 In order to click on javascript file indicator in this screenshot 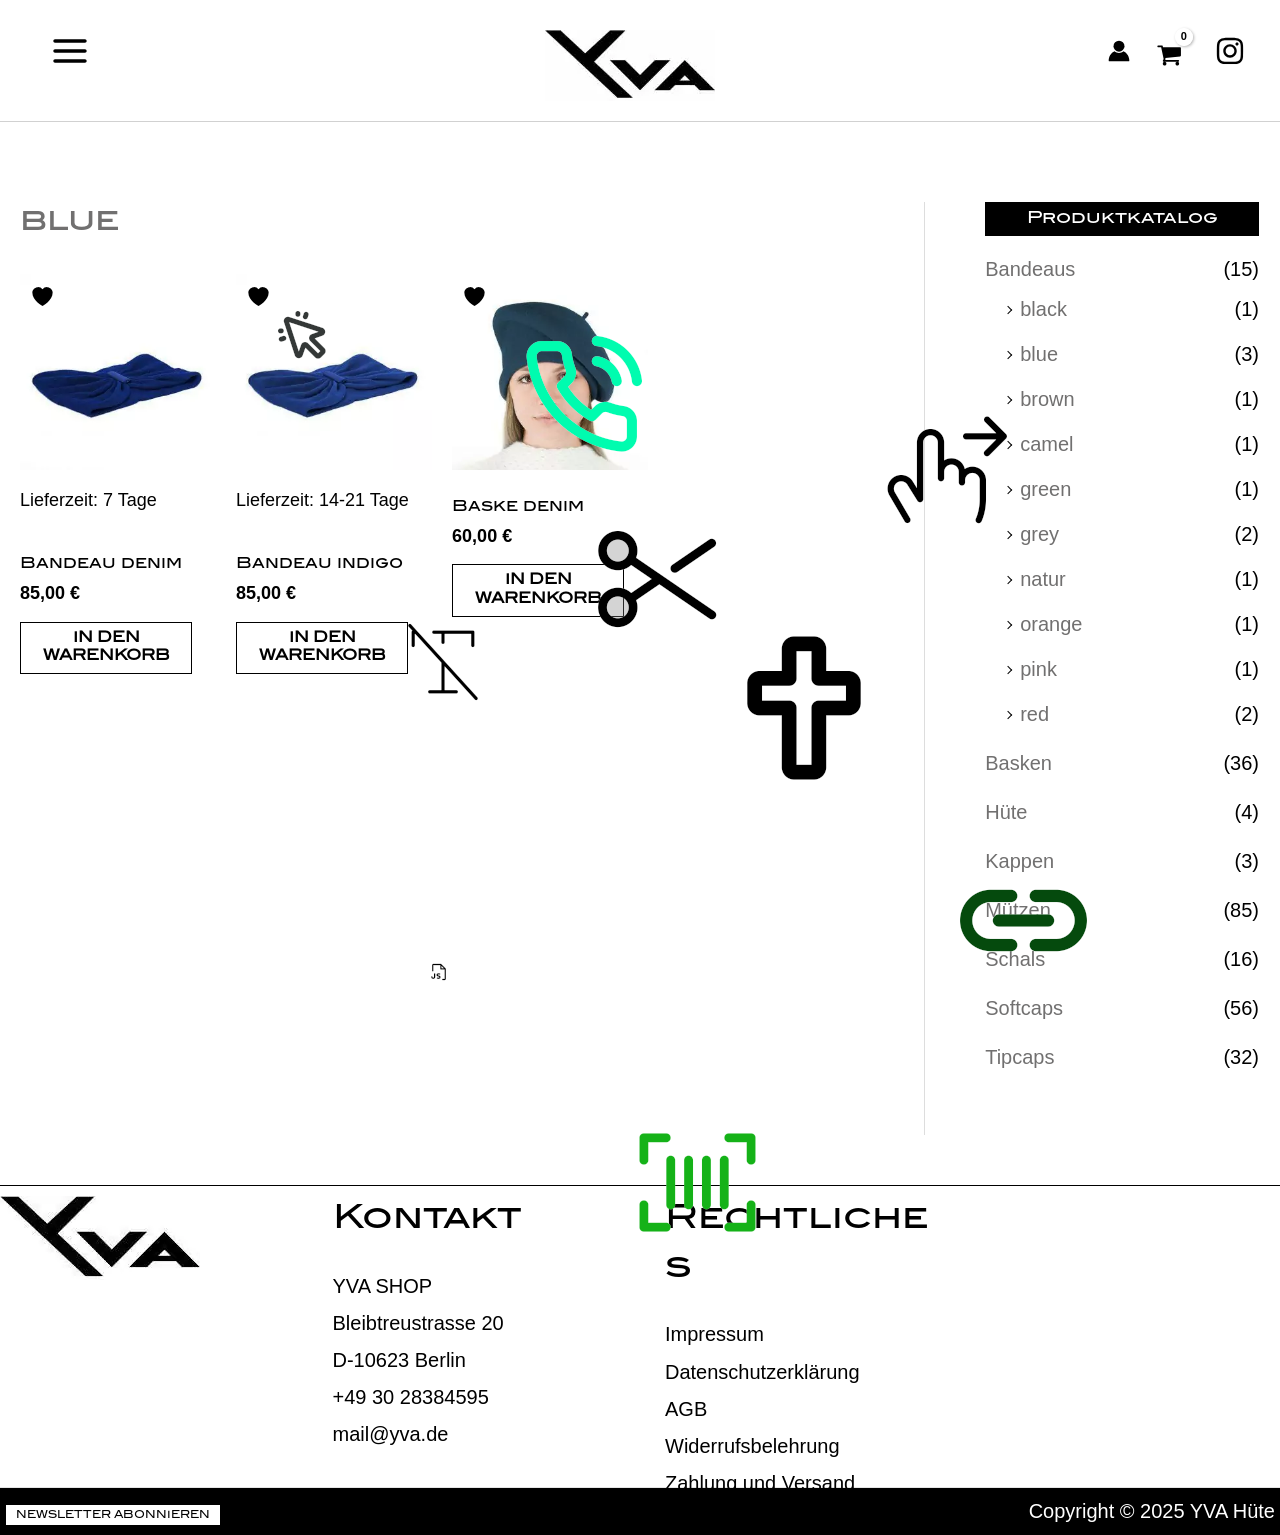, I will do `click(439, 972)`.